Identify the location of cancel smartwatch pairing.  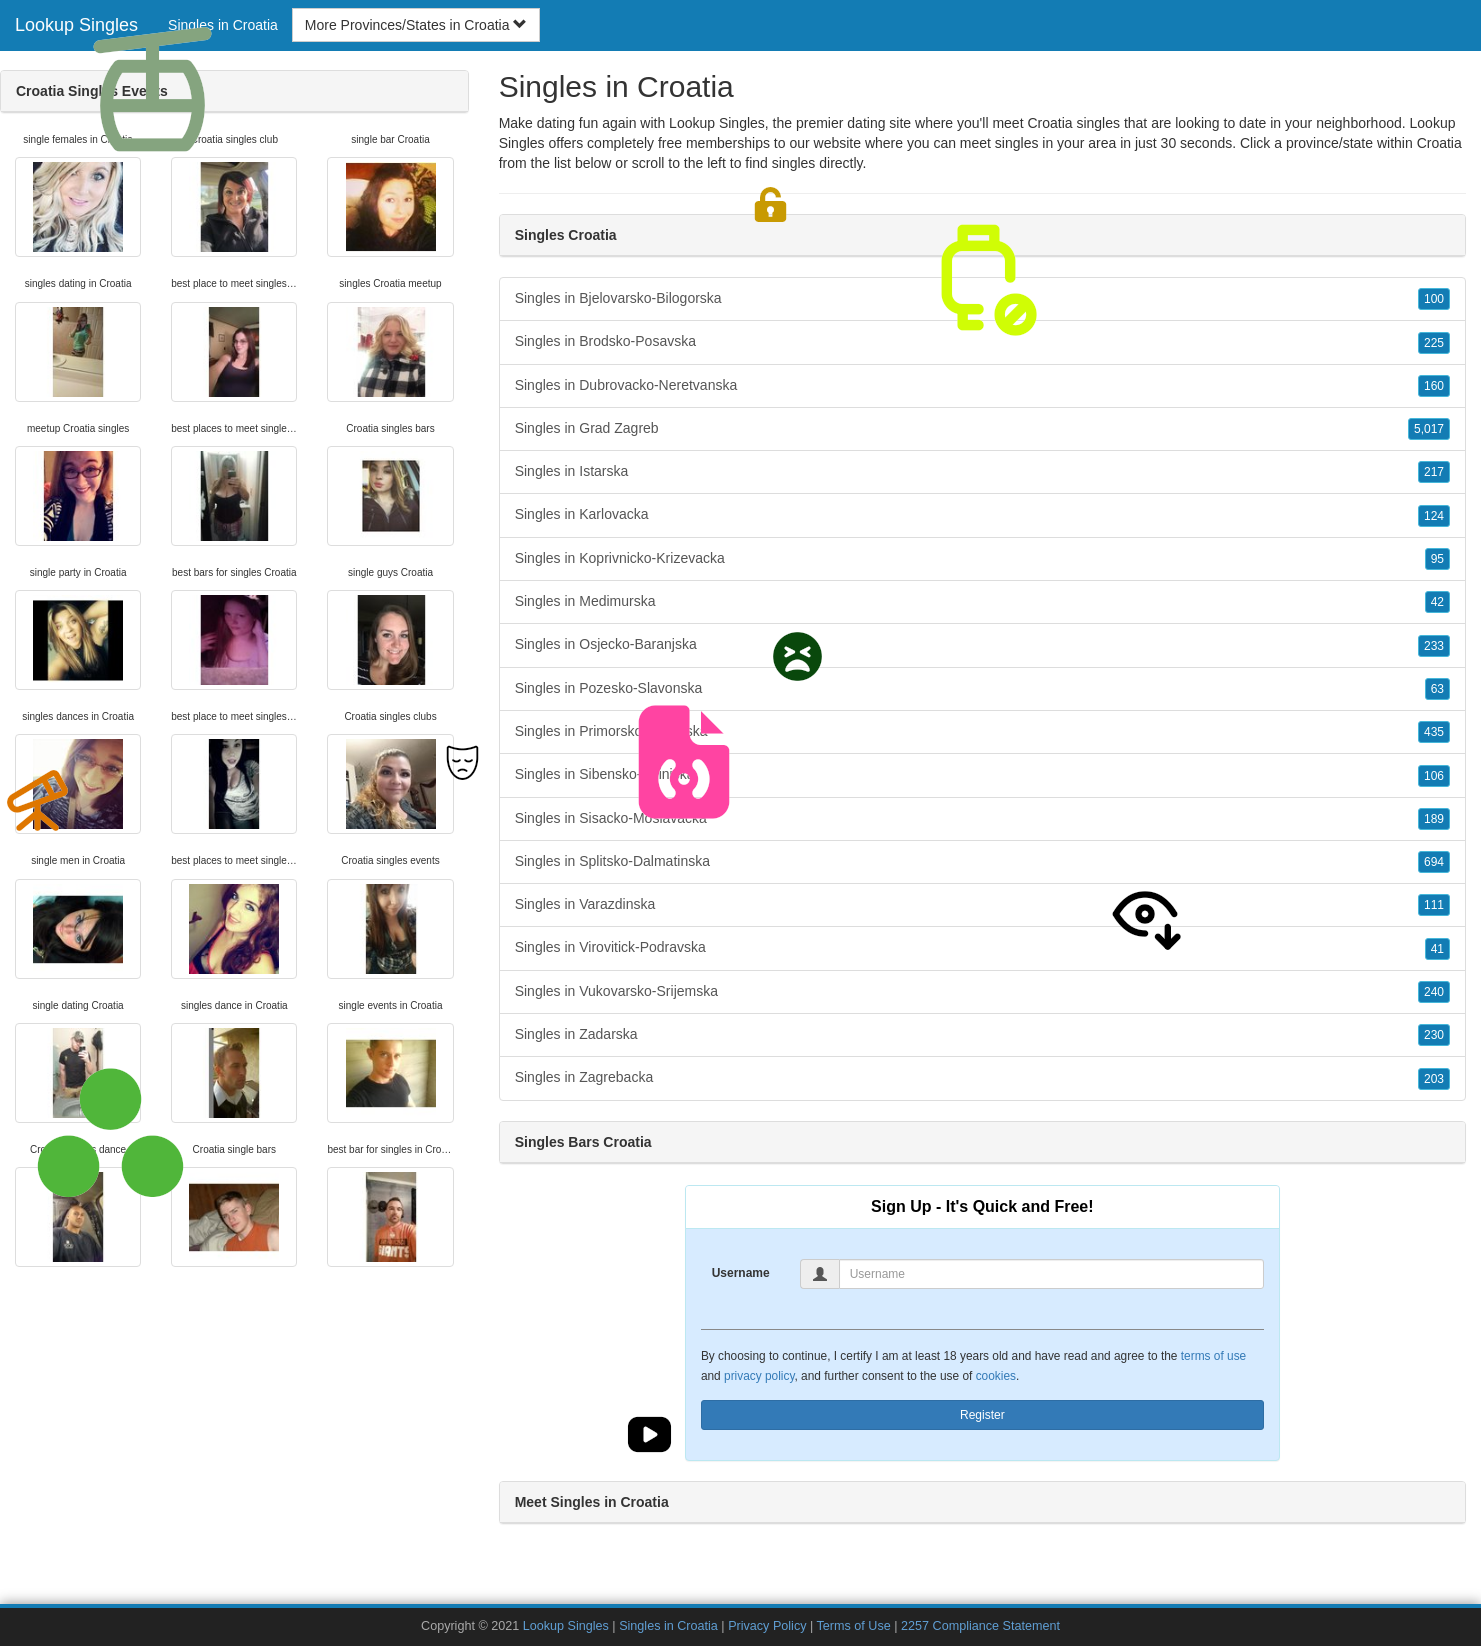
(978, 277).